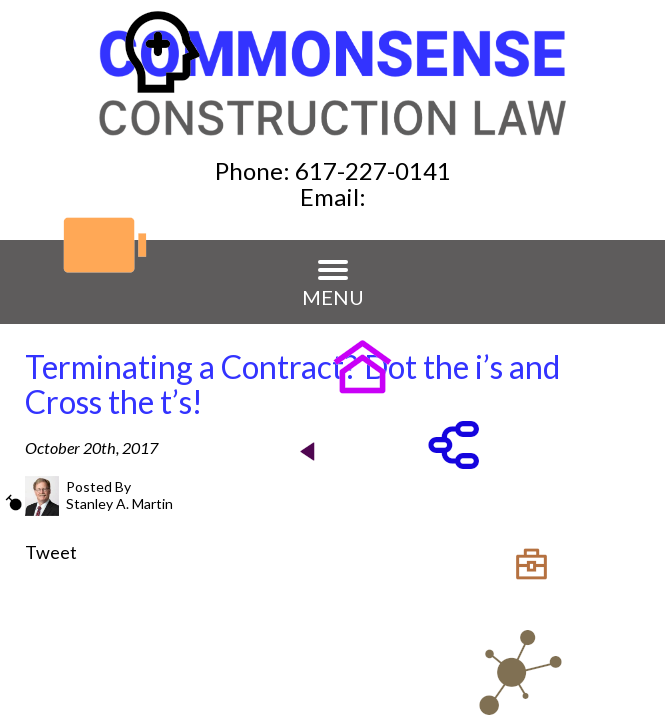 Image resolution: width=665 pixels, height=720 pixels. What do you see at coordinates (162, 52) in the screenshot?
I see `access mental health resources` at bounding box center [162, 52].